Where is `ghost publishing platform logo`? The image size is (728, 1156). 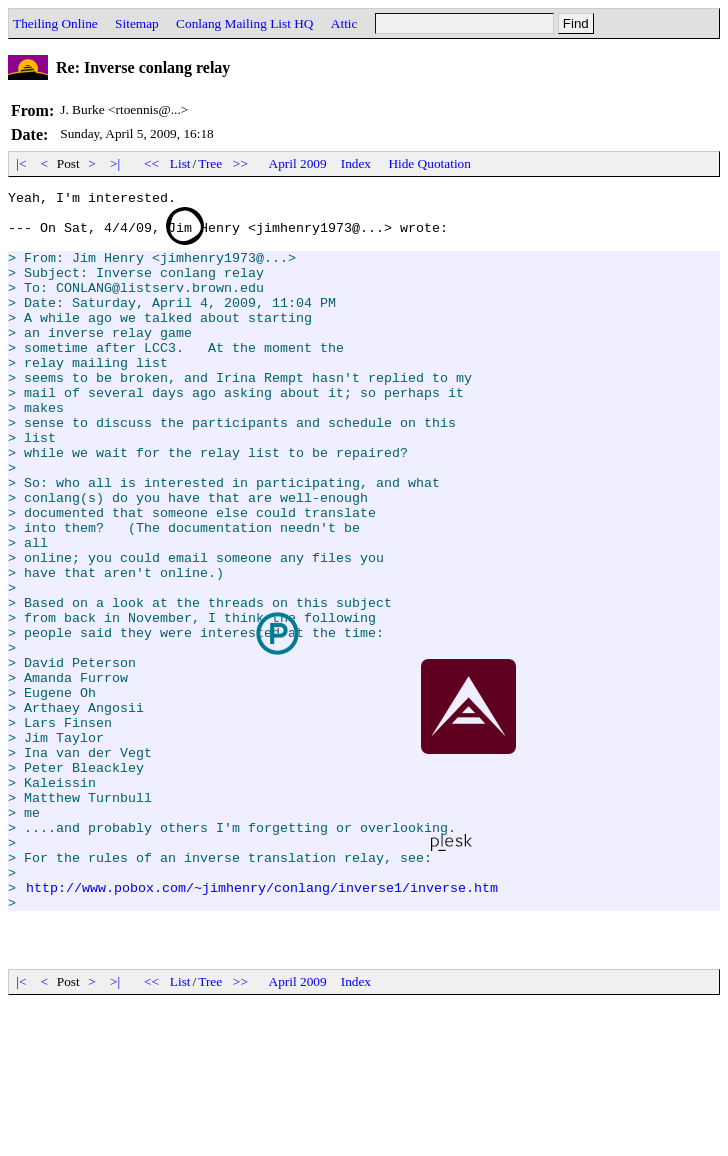 ghost publishing platform logo is located at coordinates (185, 226).